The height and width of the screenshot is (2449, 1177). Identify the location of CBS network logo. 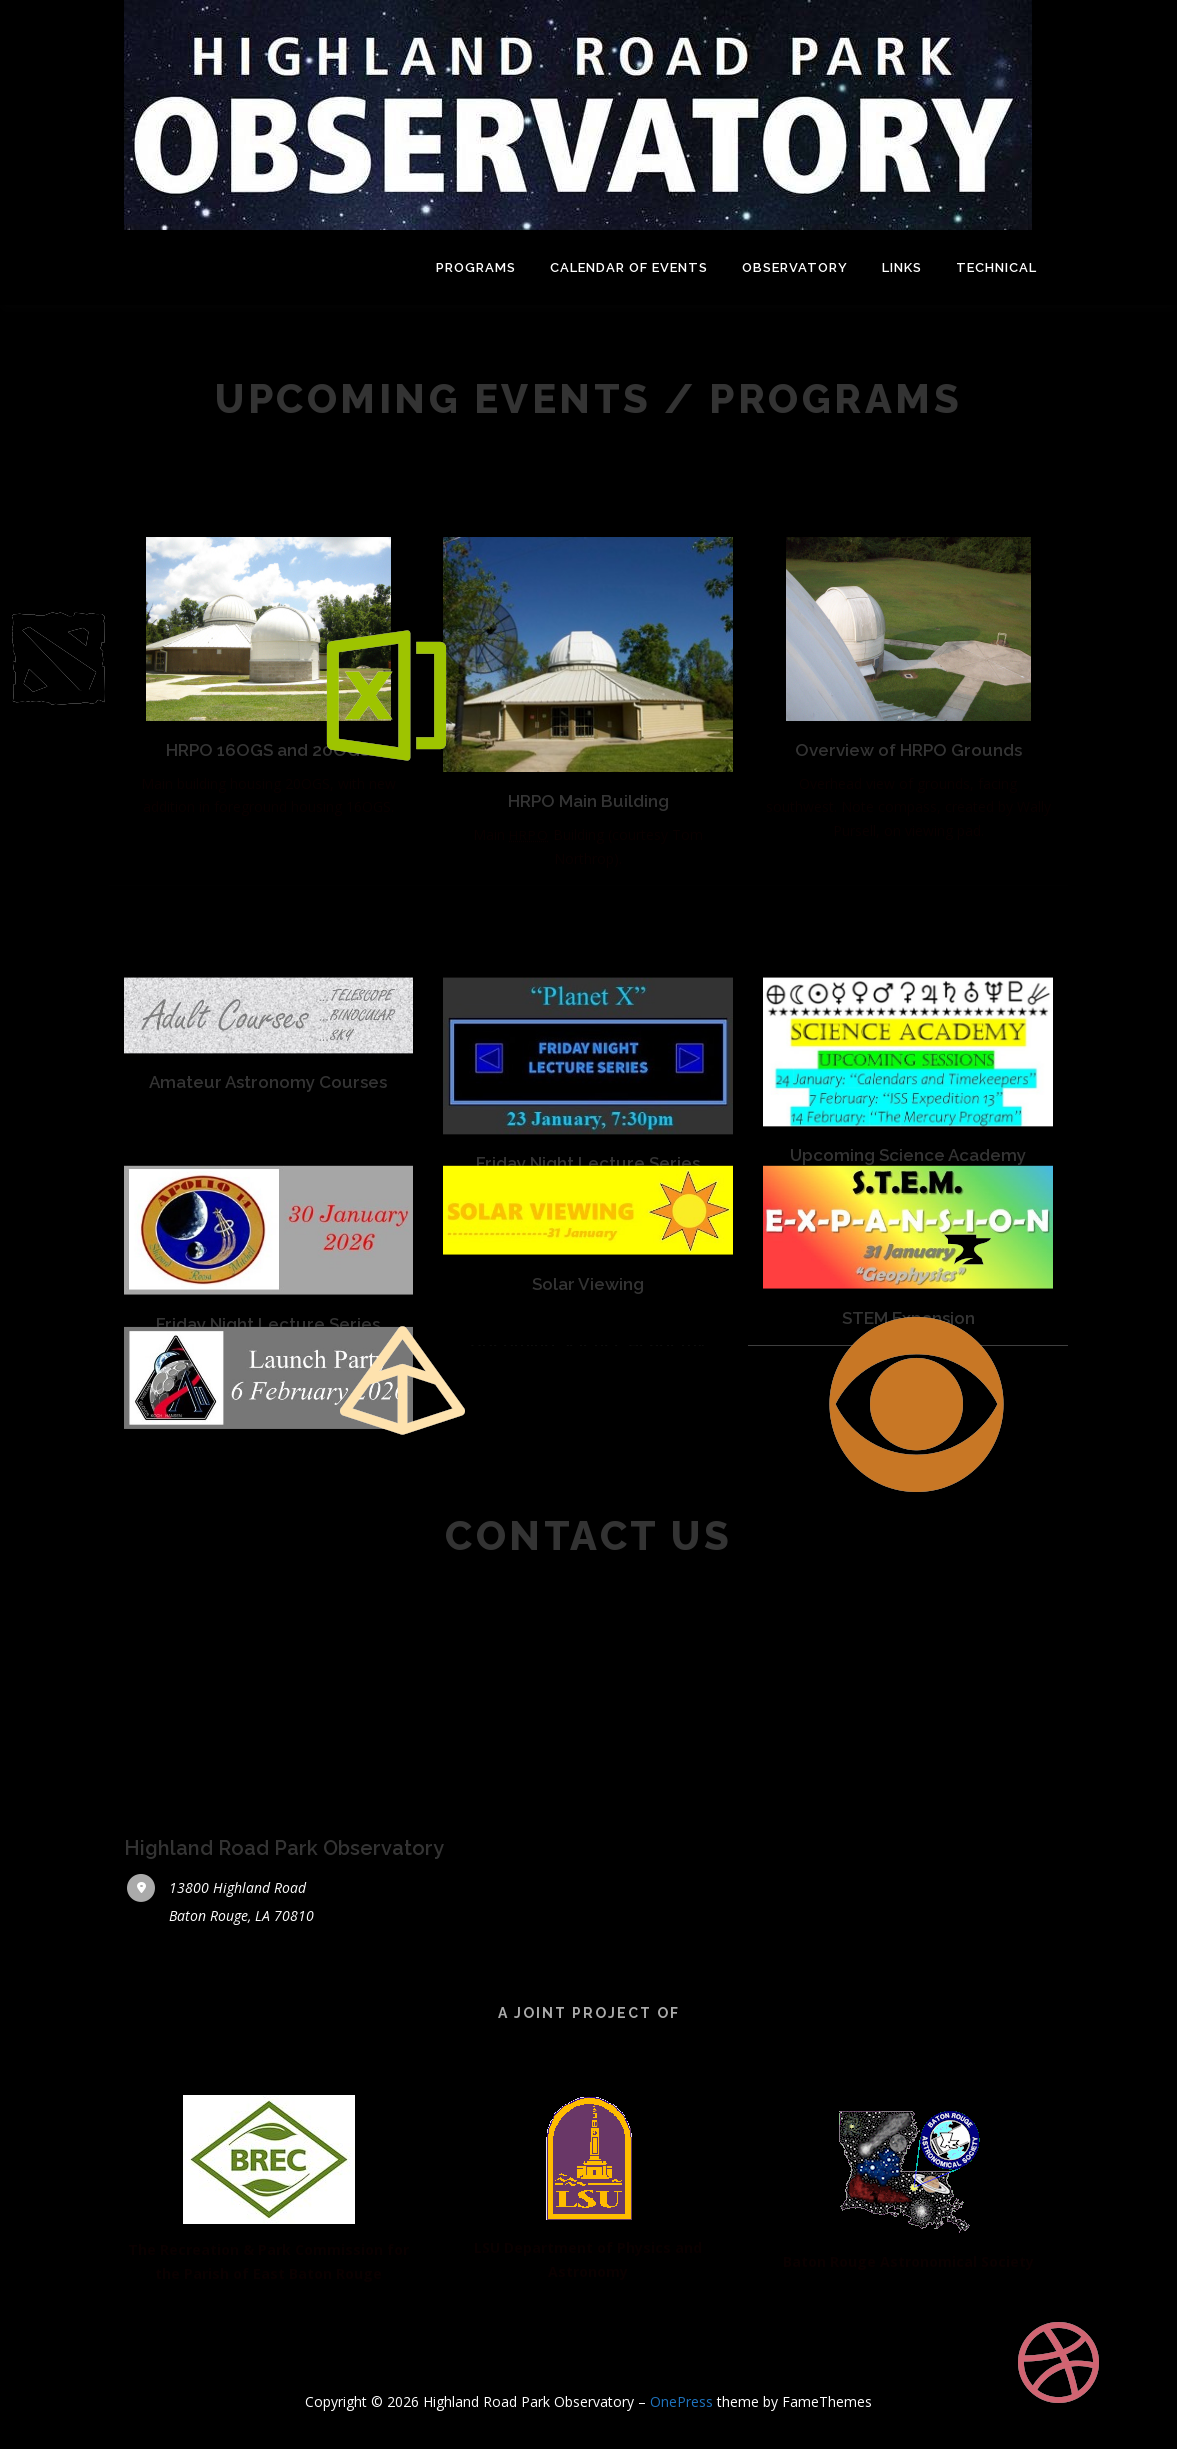
(916, 1404).